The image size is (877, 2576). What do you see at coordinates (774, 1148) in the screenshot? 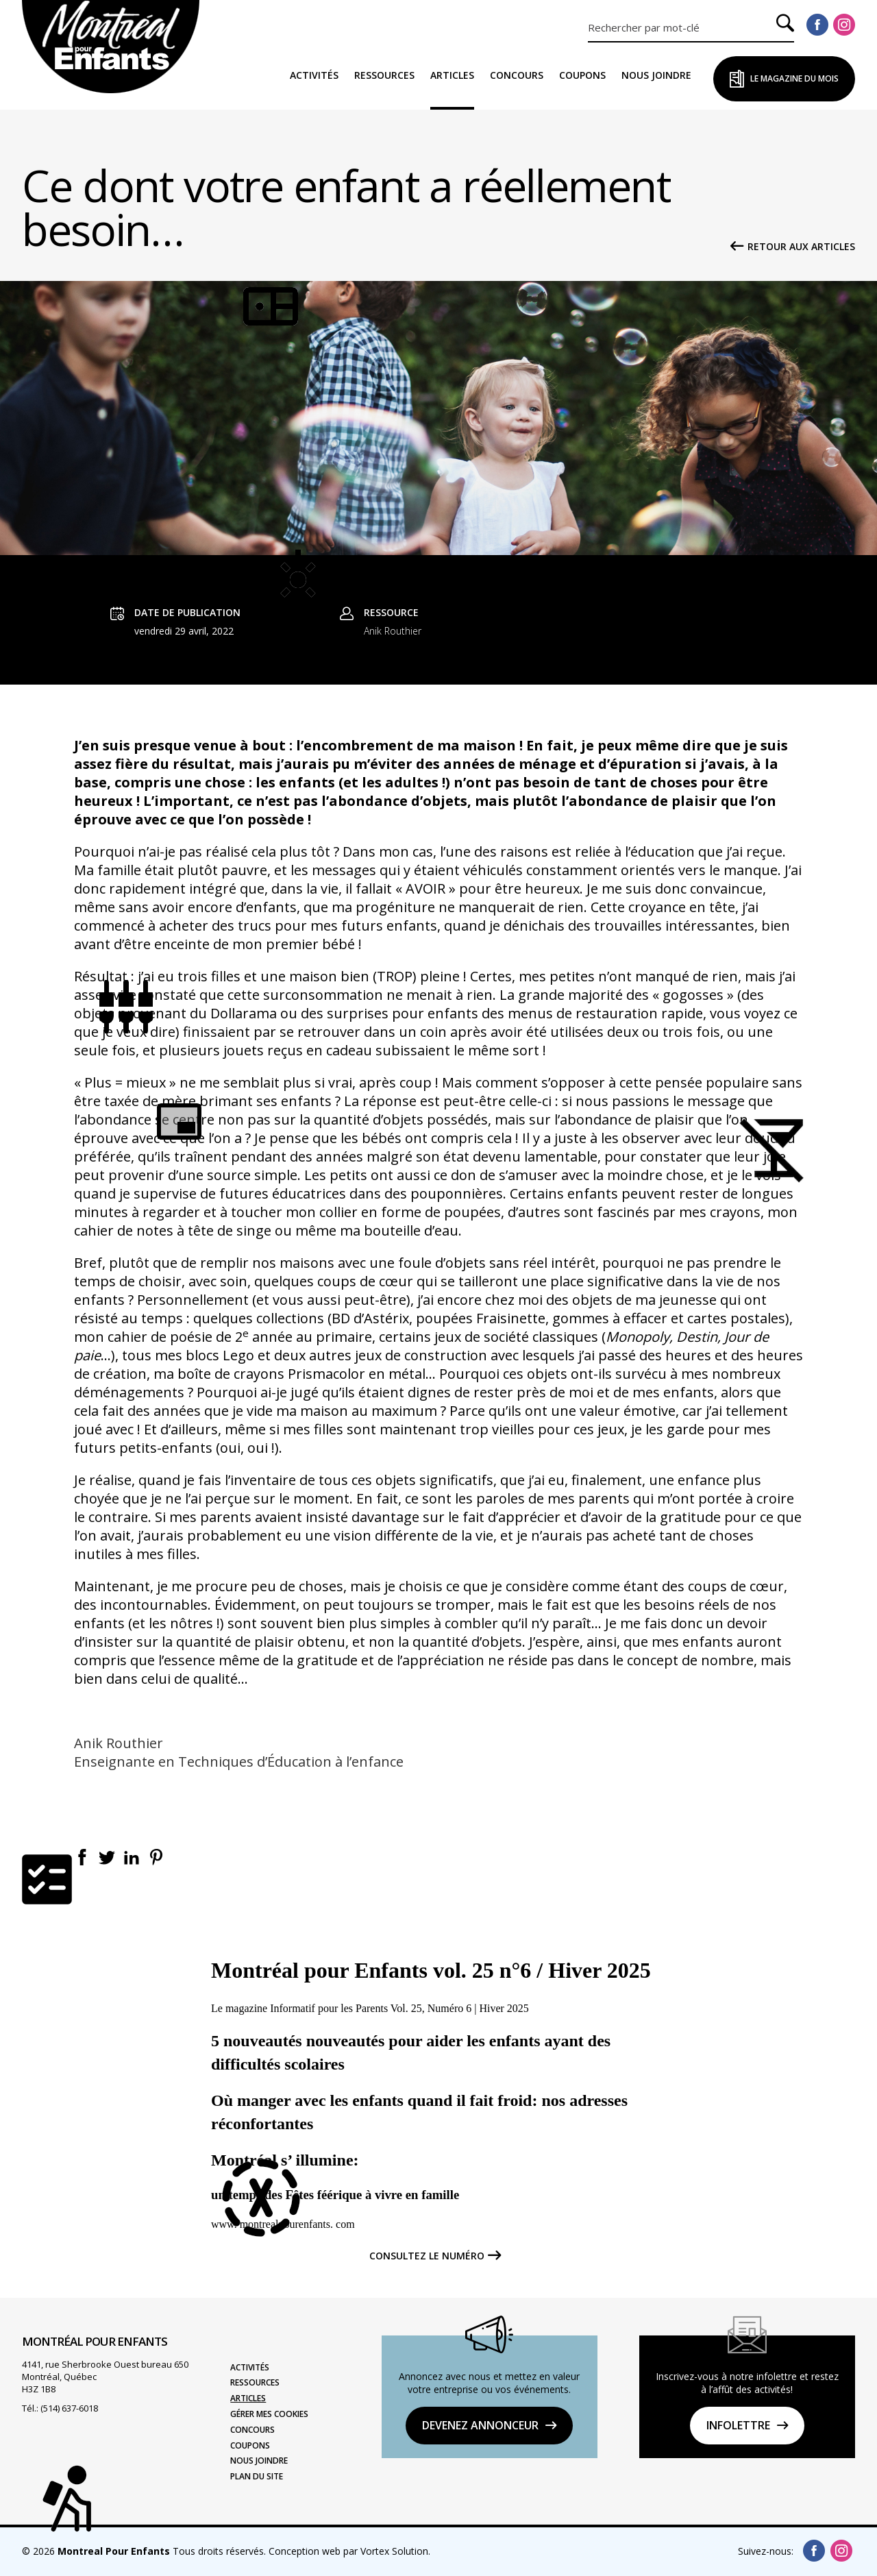
I see `indicates alcohol-free zone or no drinks allowed` at bounding box center [774, 1148].